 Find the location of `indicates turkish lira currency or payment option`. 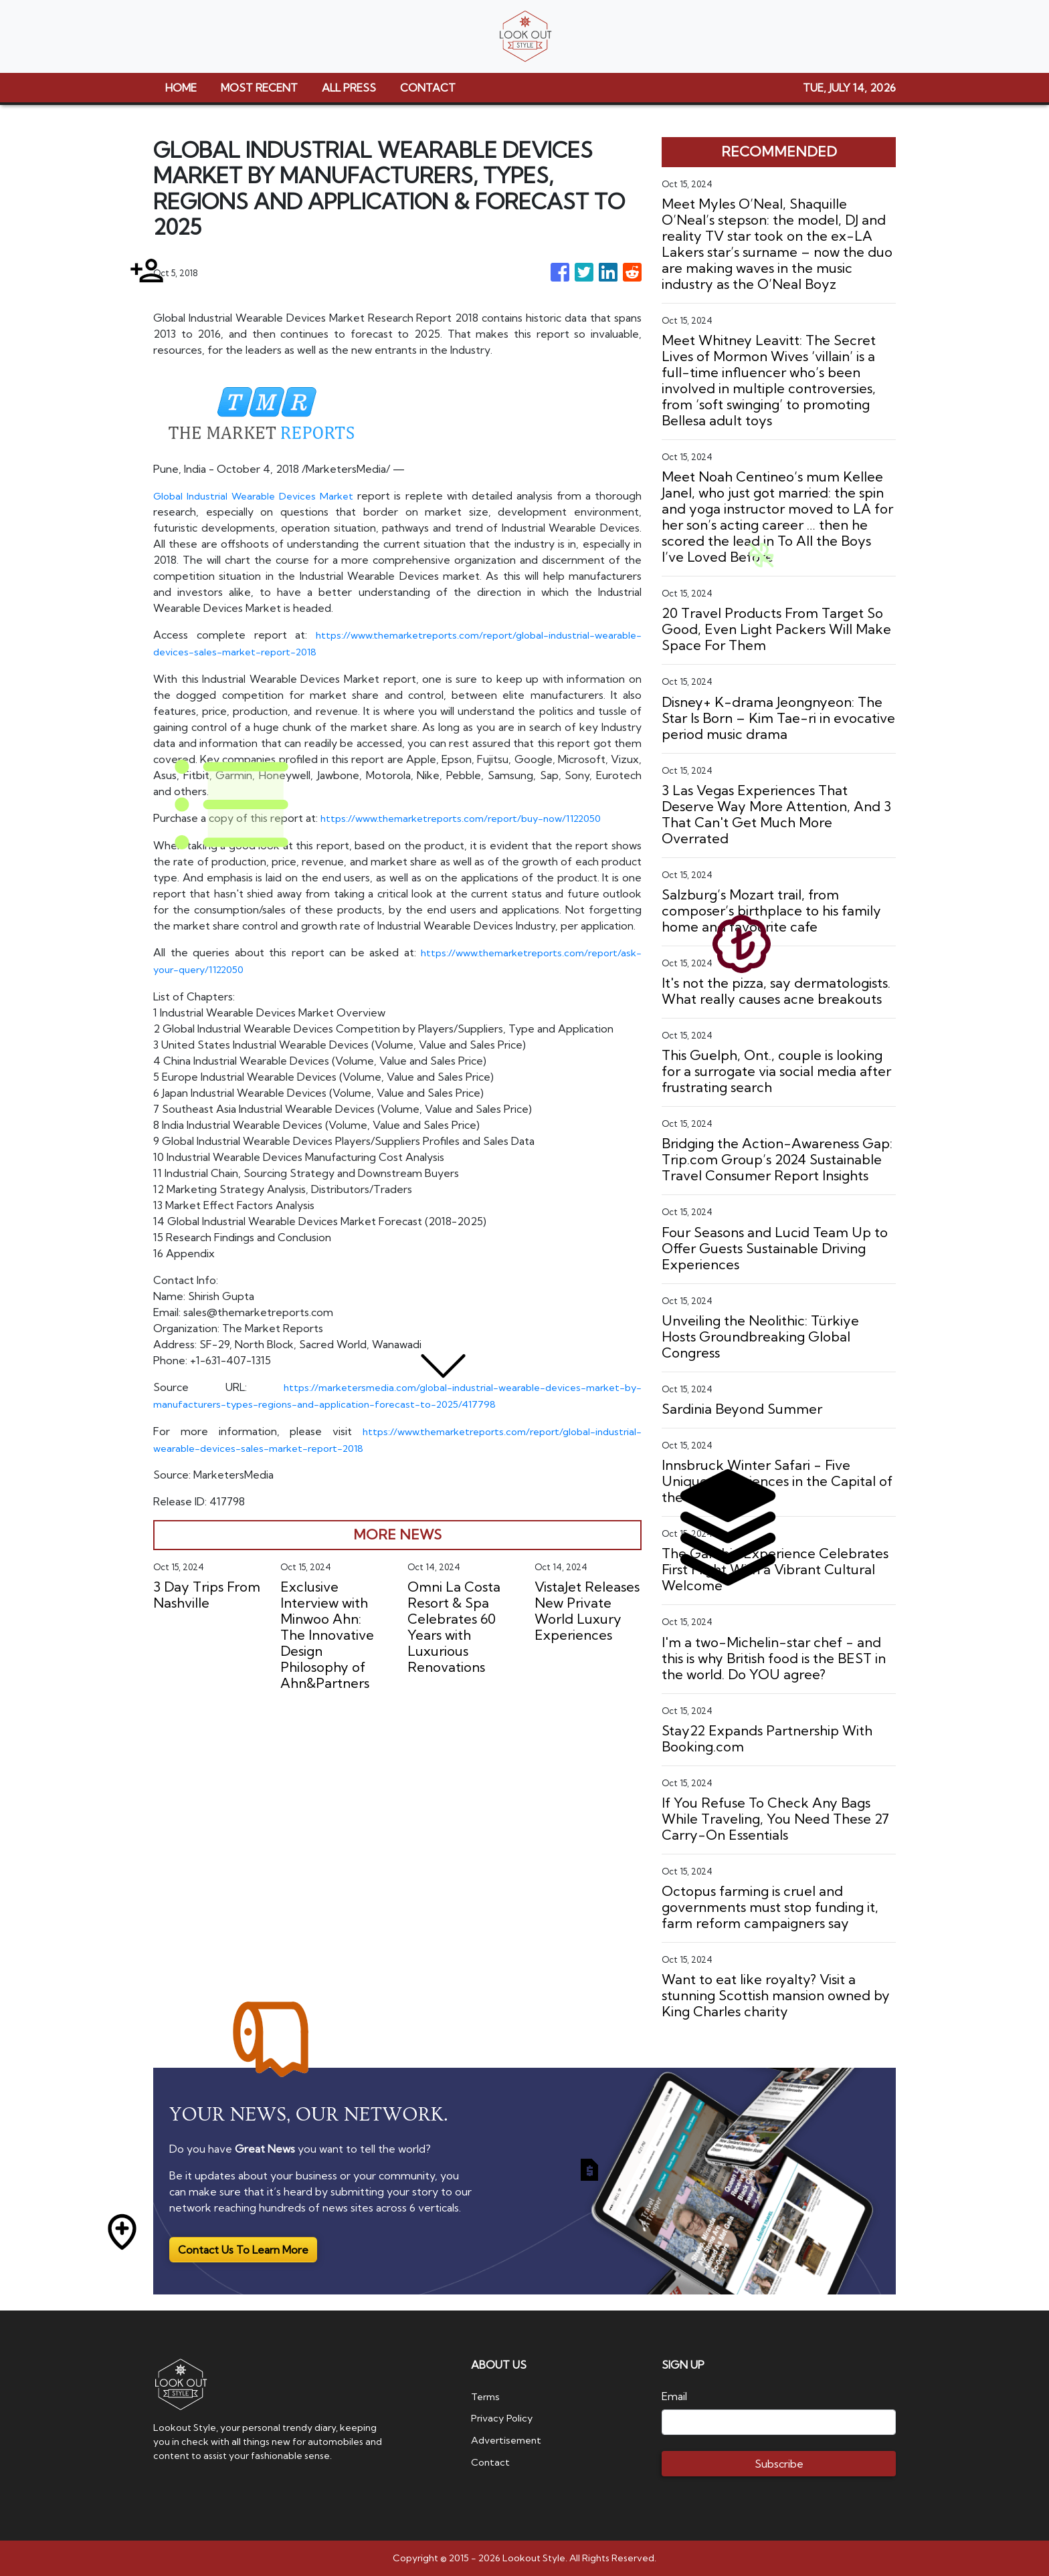

indicates turkish lira currency or payment option is located at coordinates (741, 944).